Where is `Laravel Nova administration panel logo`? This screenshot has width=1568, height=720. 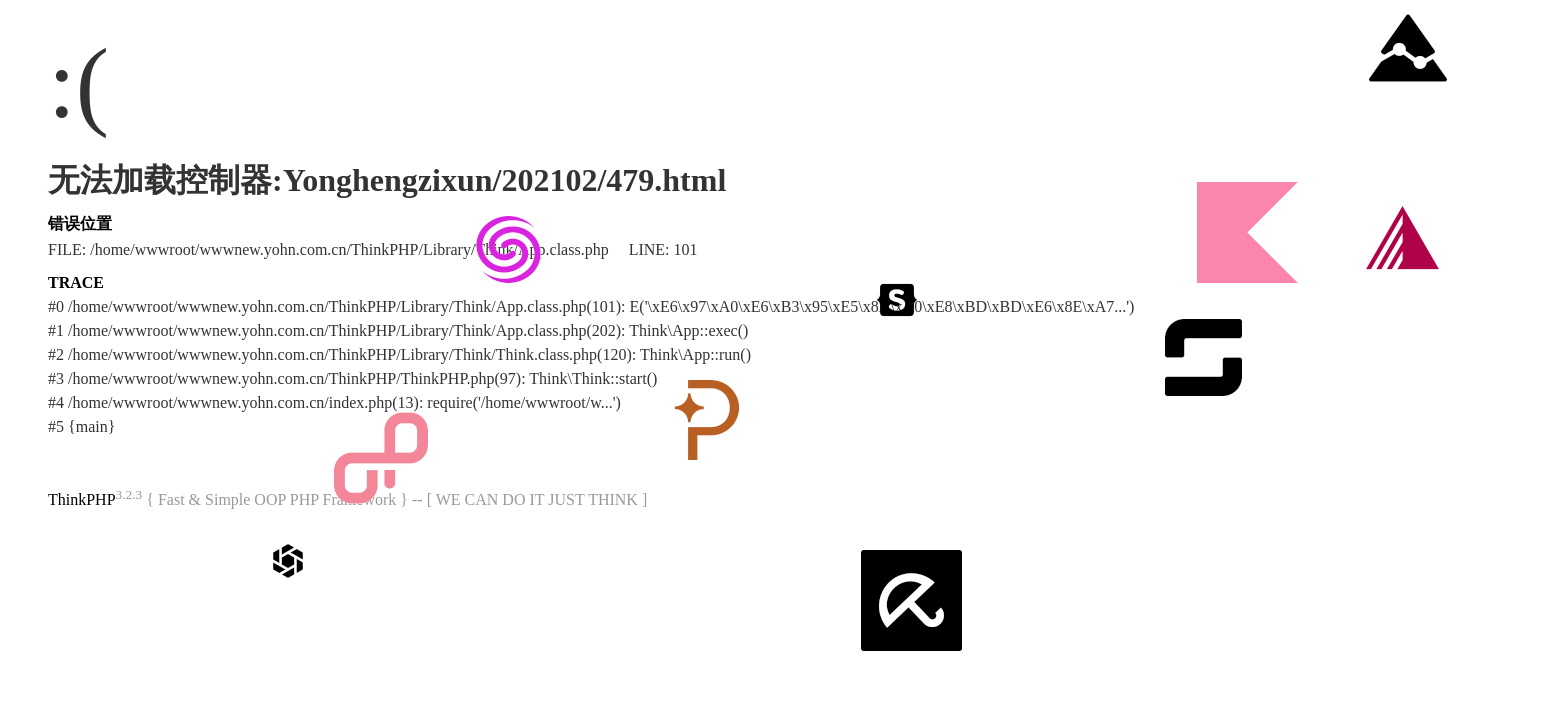
Laravel Nova administration panel logo is located at coordinates (508, 249).